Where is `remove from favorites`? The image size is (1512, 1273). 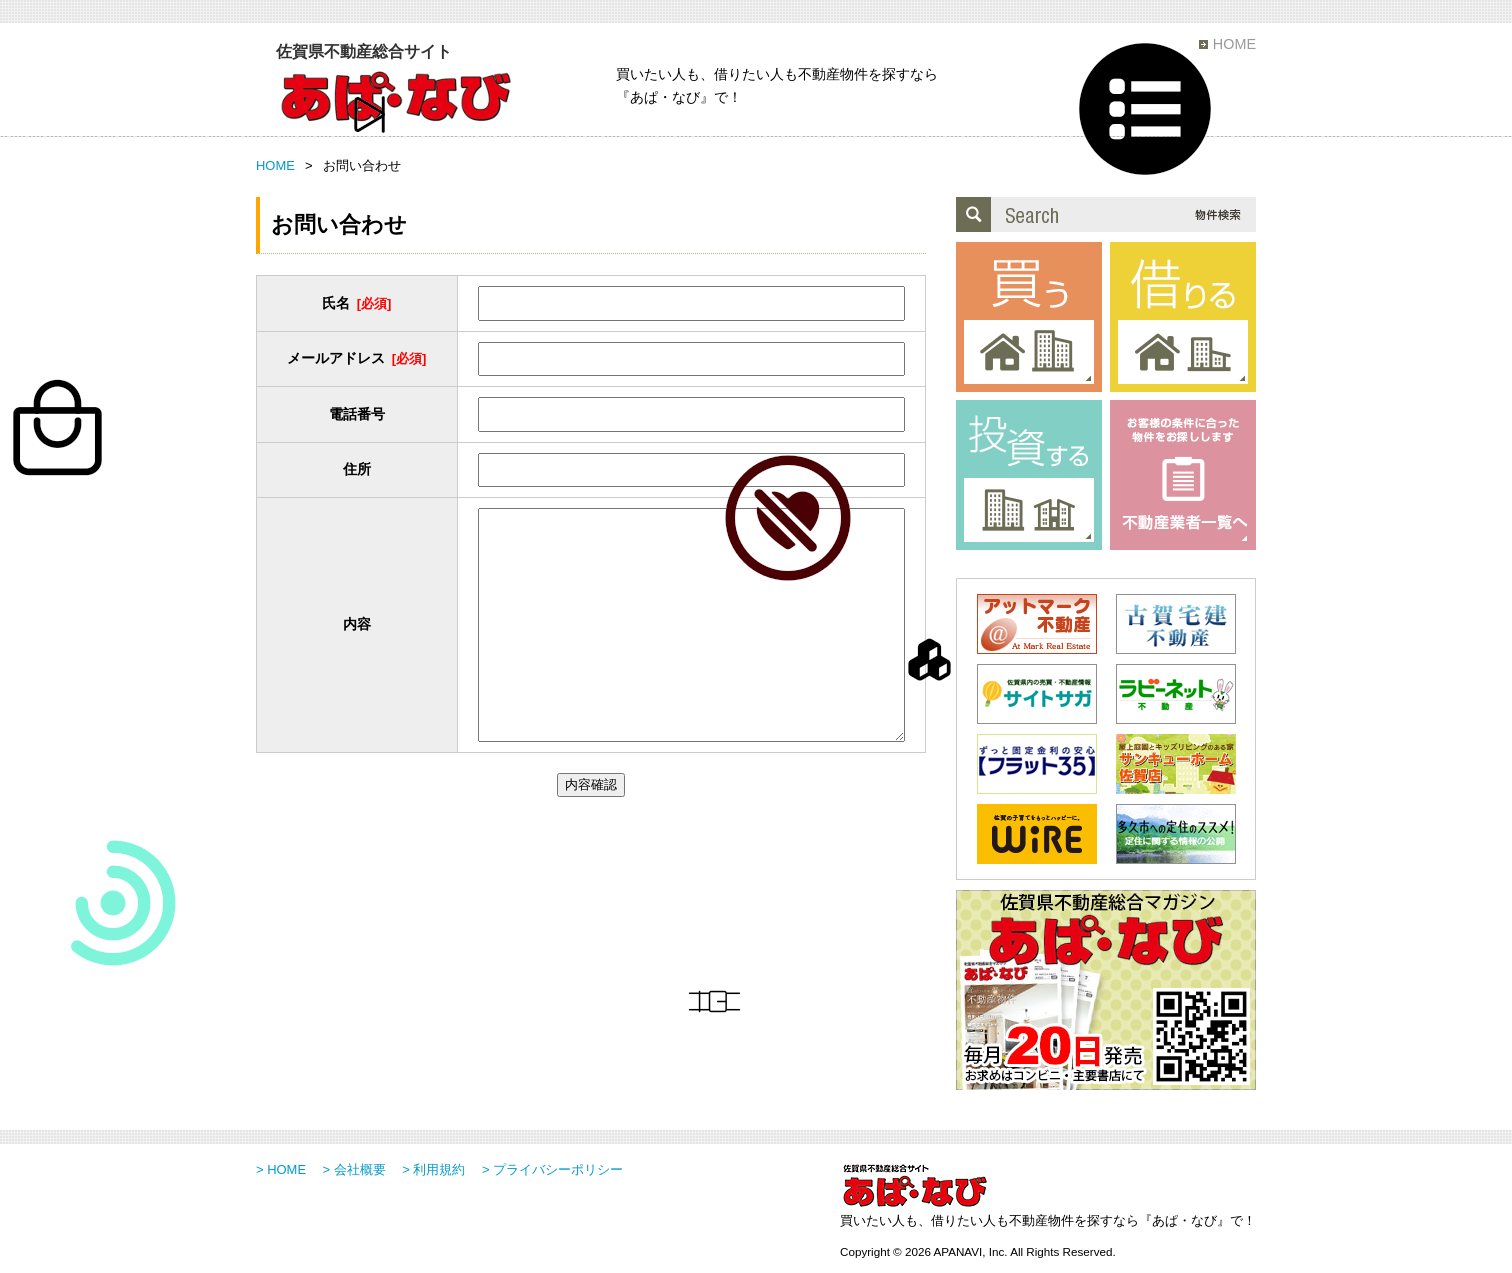 remove from favorites is located at coordinates (788, 518).